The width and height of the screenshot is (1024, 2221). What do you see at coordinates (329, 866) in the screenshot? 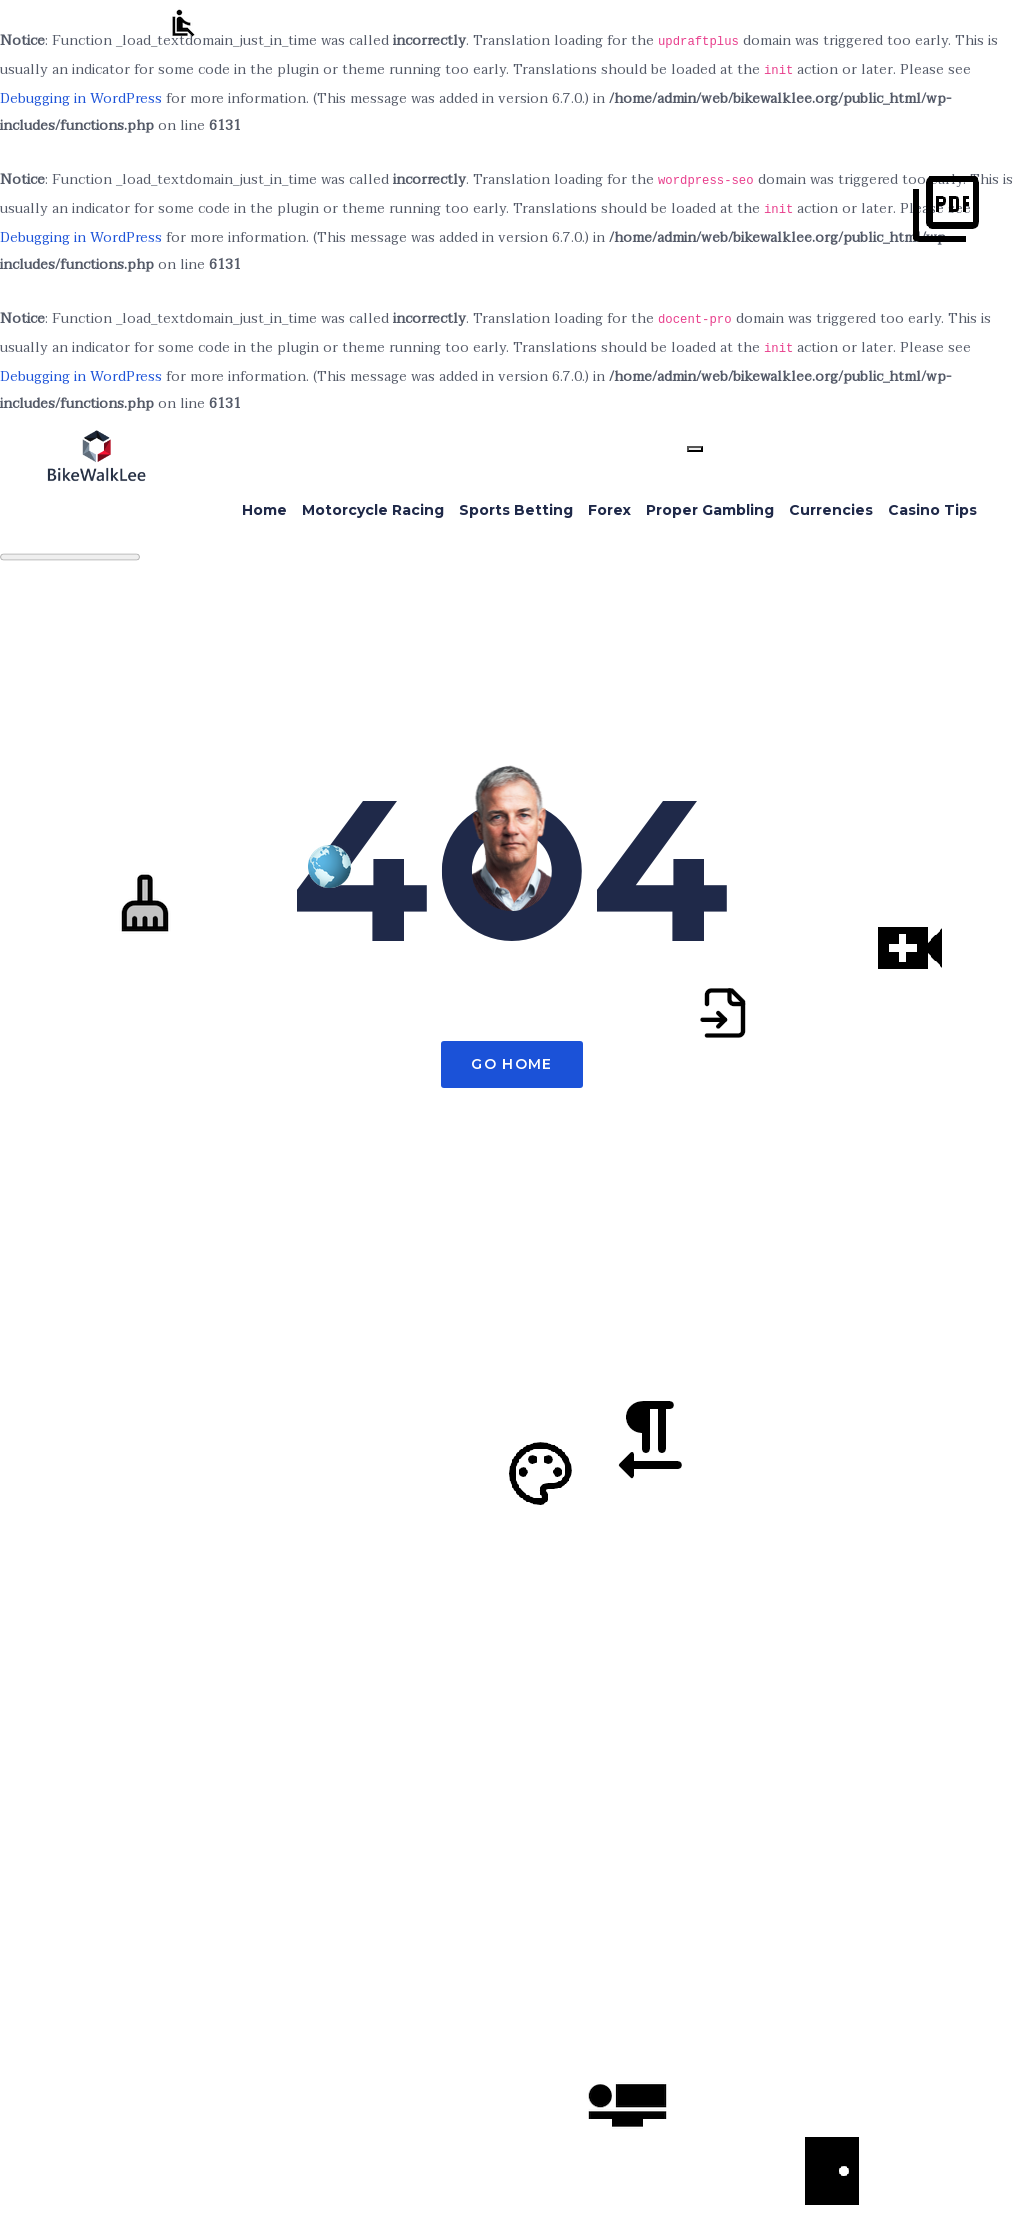
I see `access global or international settings` at bounding box center [329, 866].